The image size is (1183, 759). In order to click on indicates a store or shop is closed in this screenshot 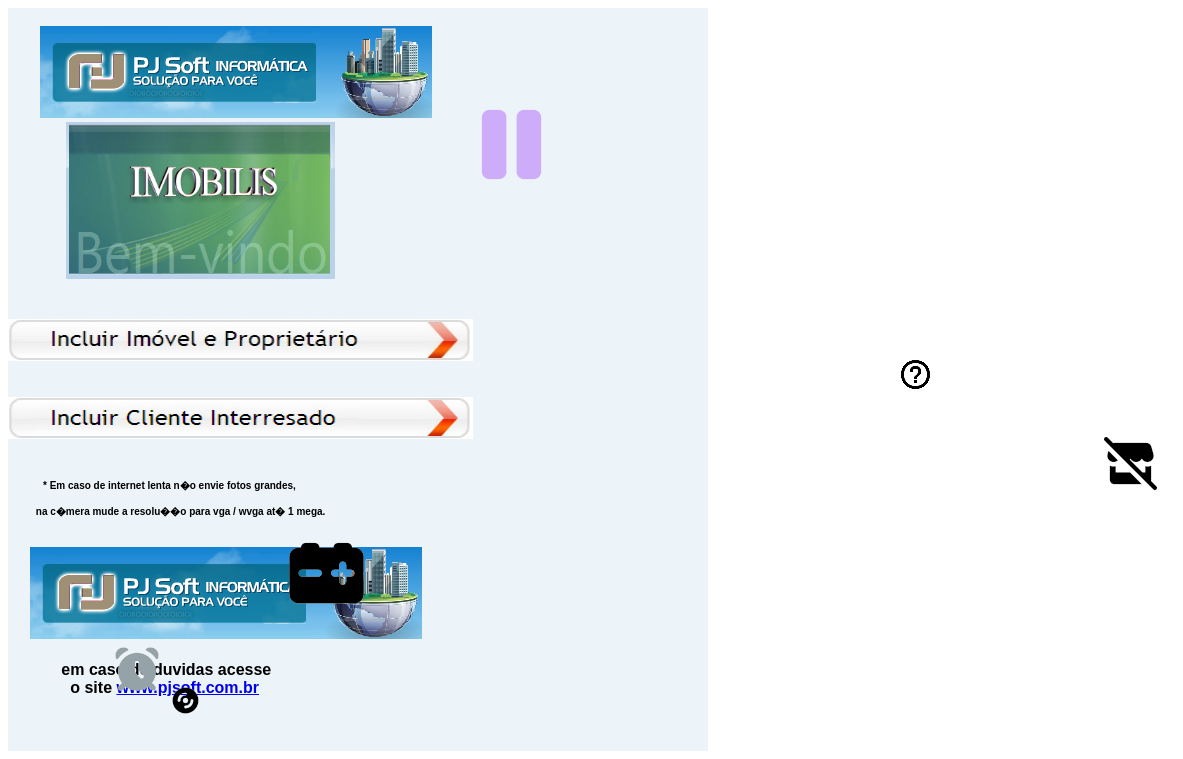, I will do `click(1130, 463)`.